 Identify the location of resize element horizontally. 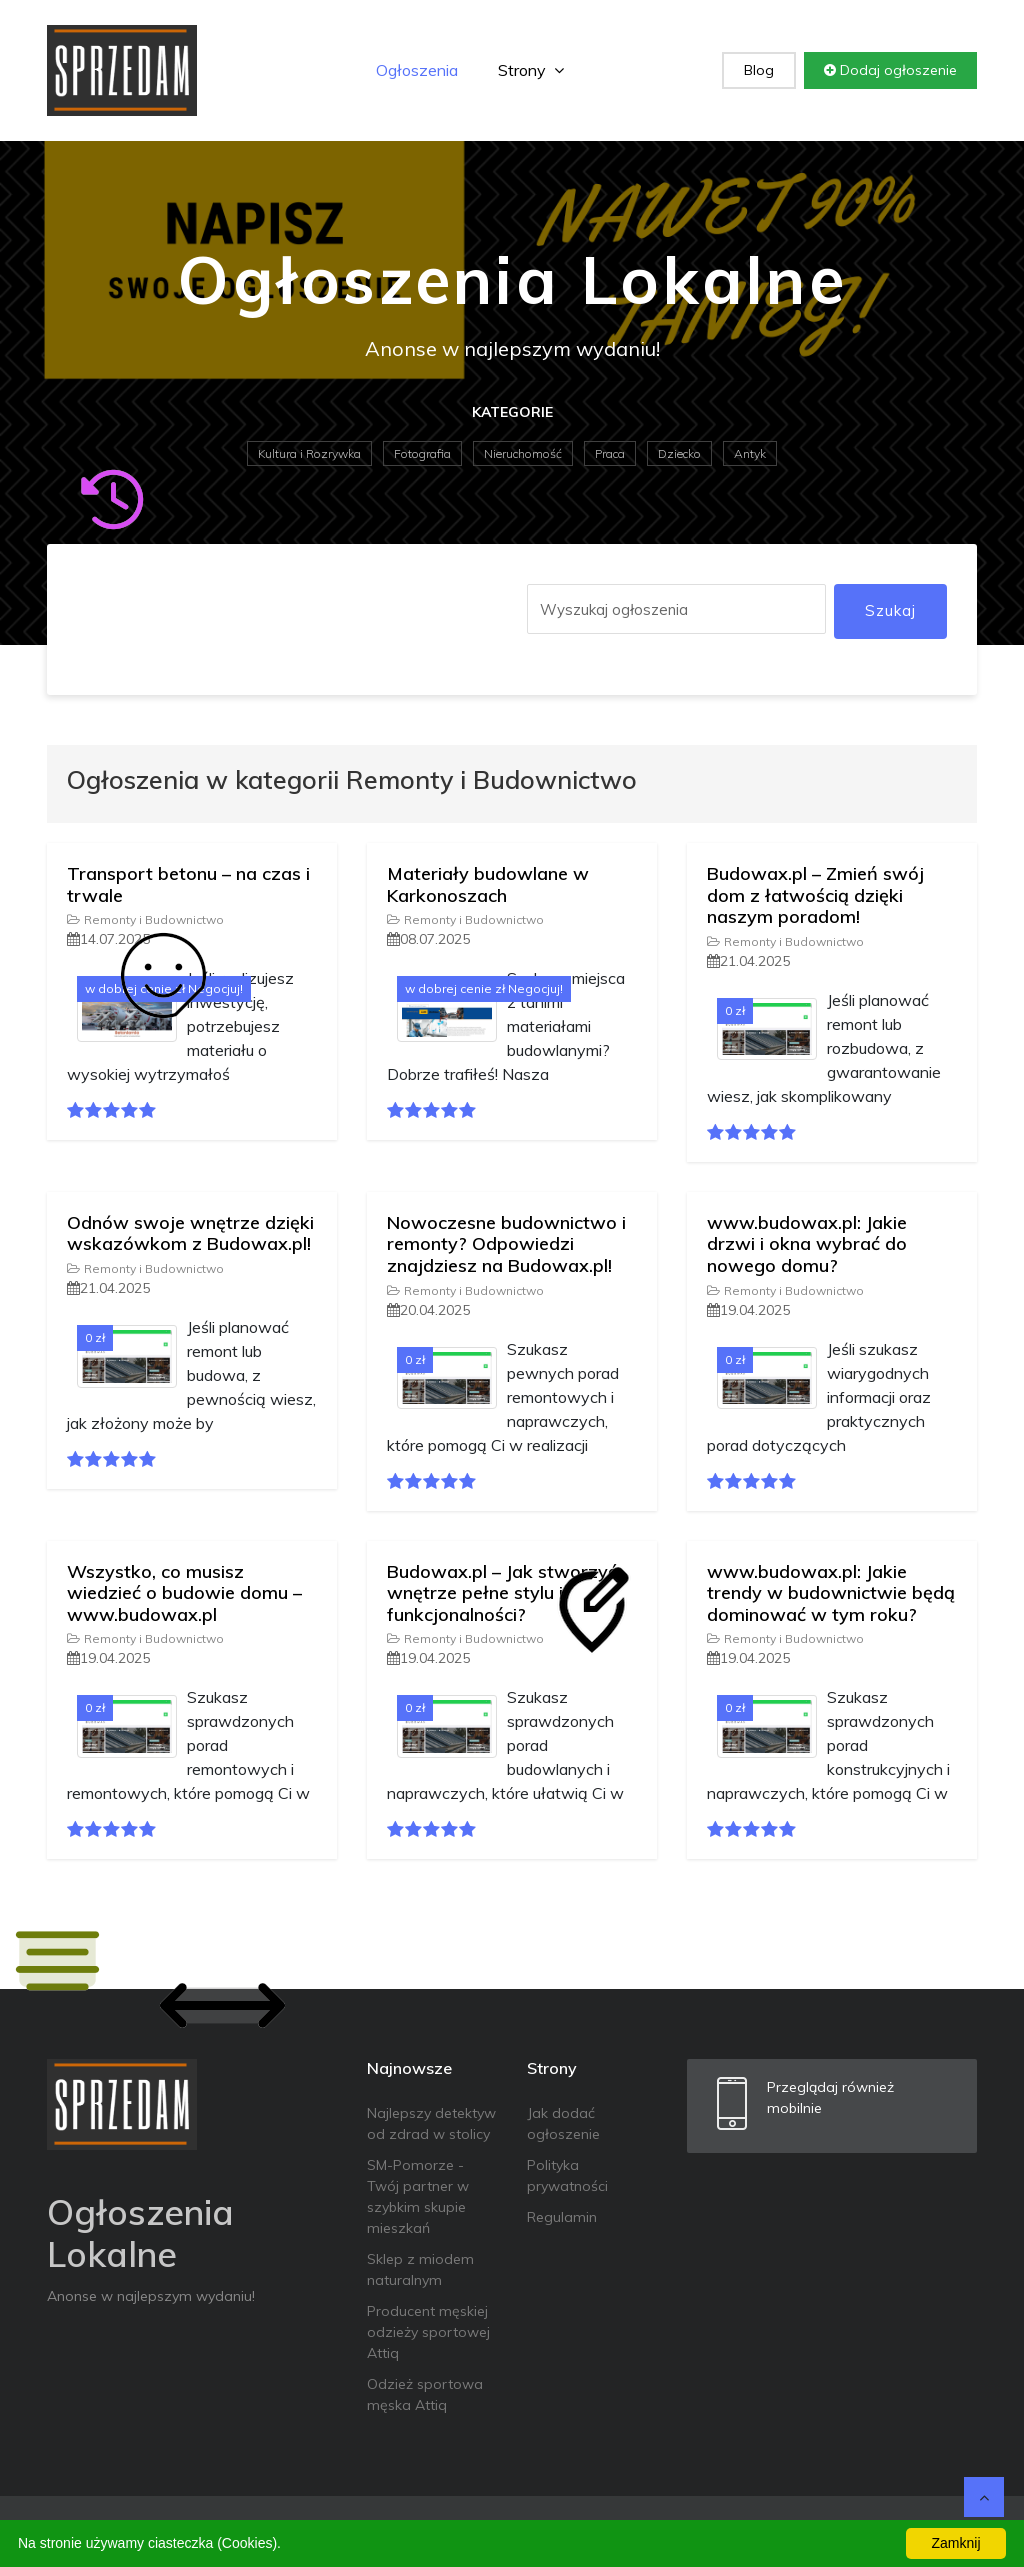
(222, 2005).